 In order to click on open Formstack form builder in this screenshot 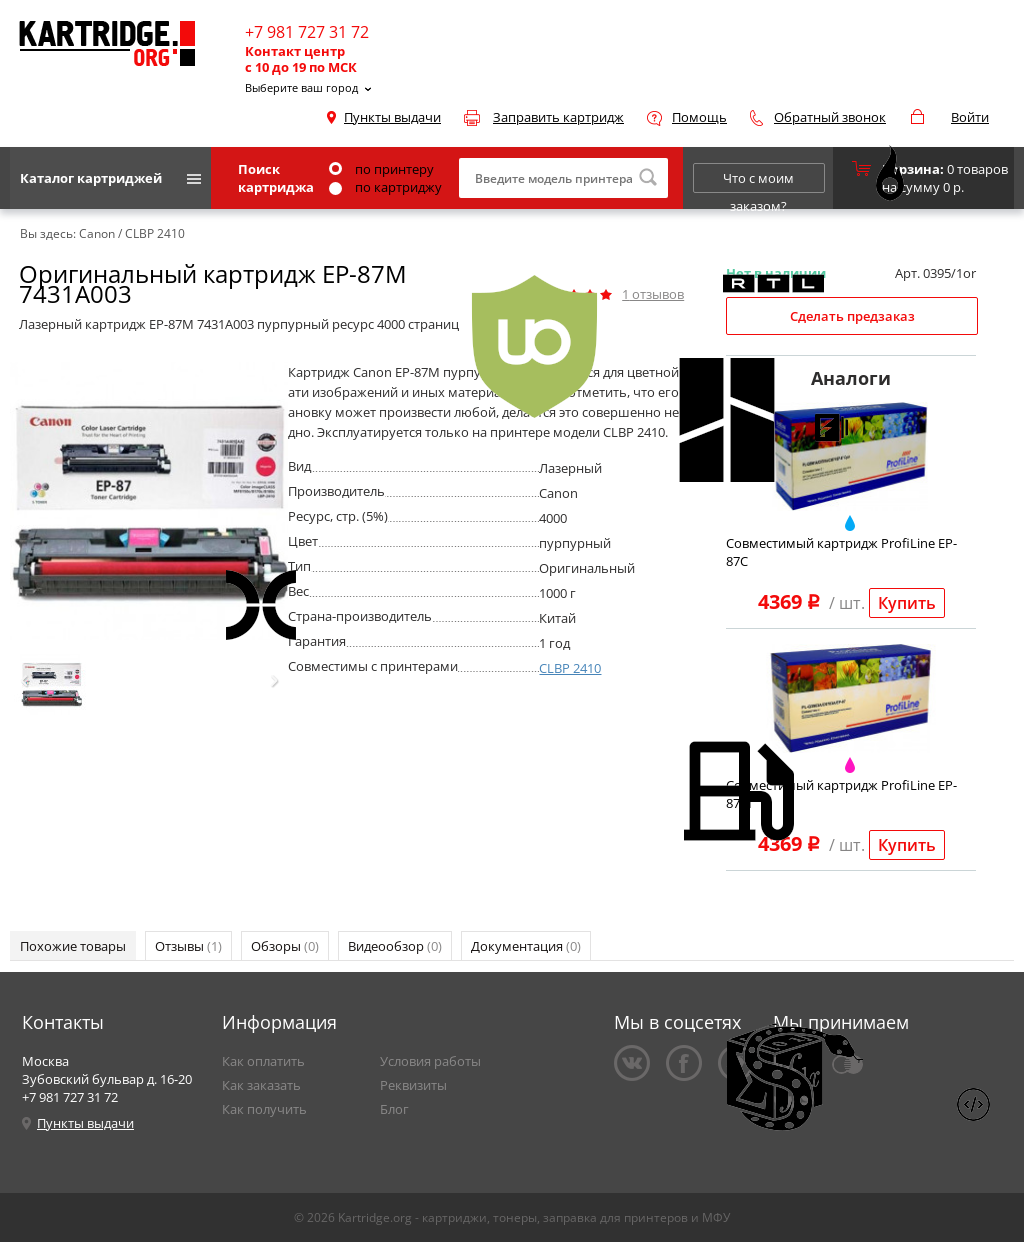, I will do `click(831, 427)`.